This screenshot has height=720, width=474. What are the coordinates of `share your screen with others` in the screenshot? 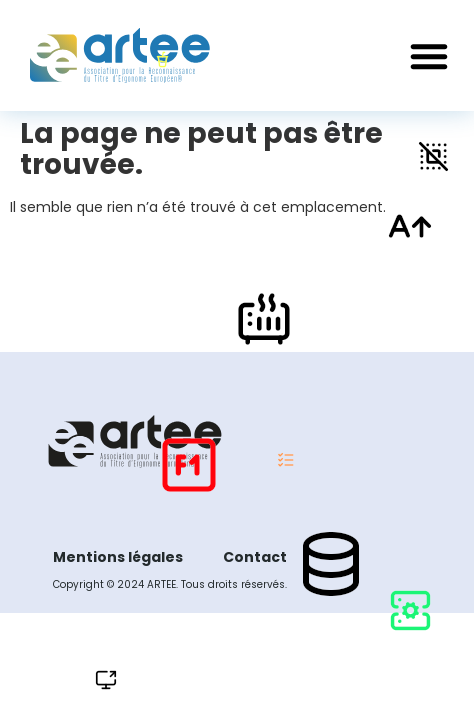 It's located at (106, 680).